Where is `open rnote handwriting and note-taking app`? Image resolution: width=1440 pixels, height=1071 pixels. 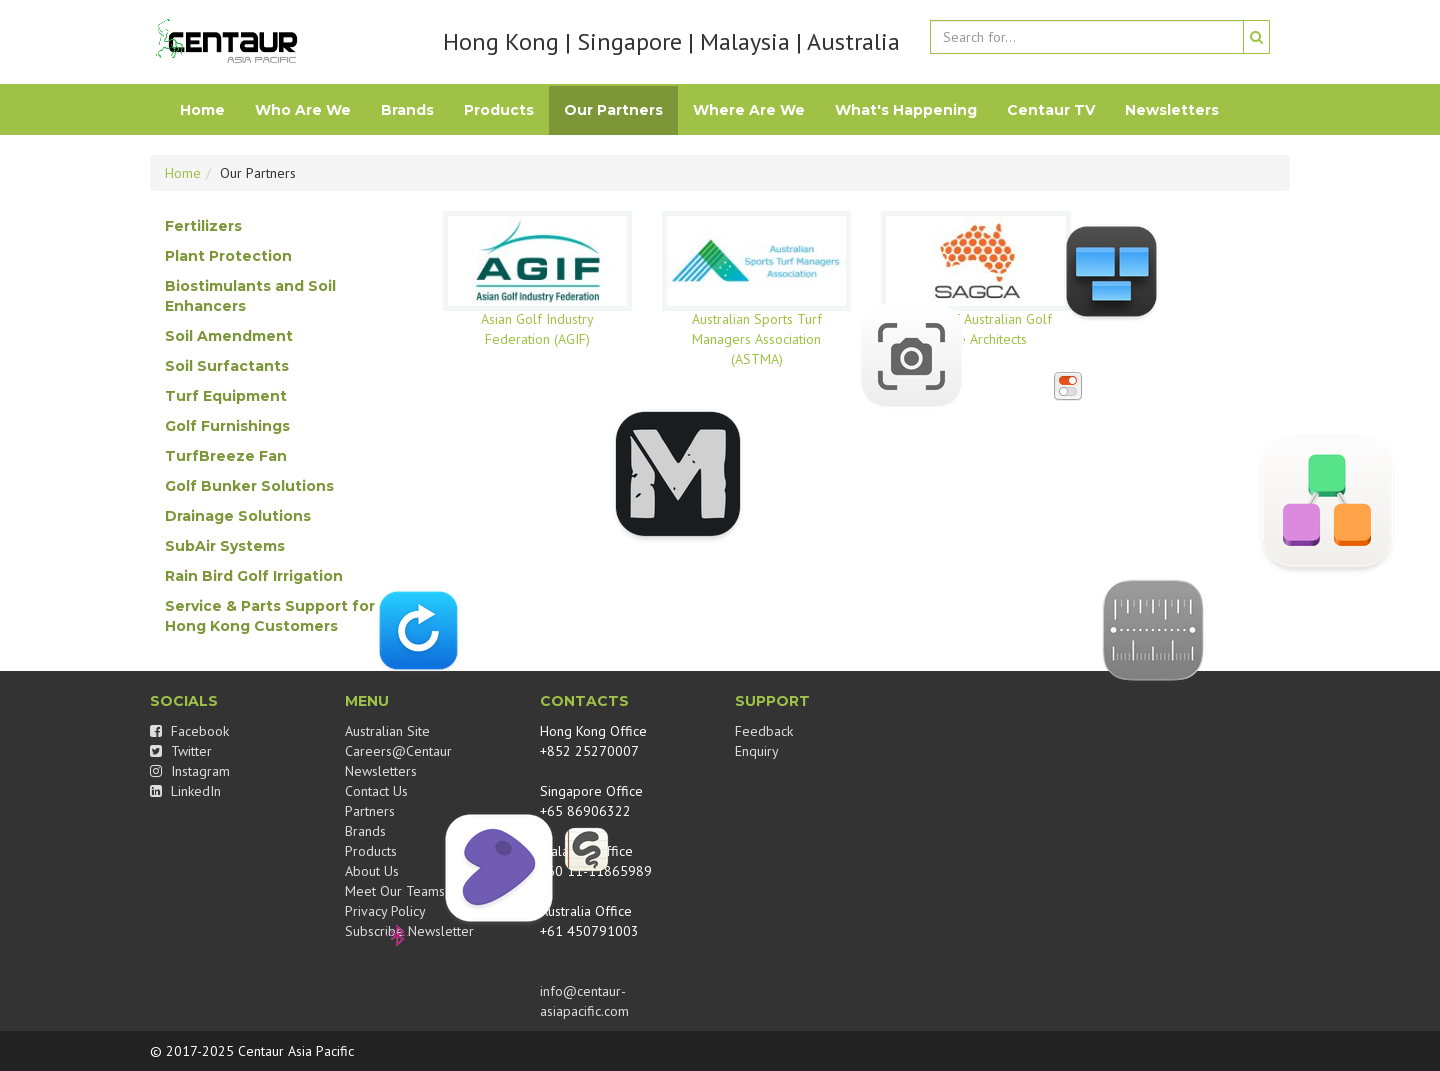
open rnote handwriting and note-taking app is located at coordinates (586, 849).